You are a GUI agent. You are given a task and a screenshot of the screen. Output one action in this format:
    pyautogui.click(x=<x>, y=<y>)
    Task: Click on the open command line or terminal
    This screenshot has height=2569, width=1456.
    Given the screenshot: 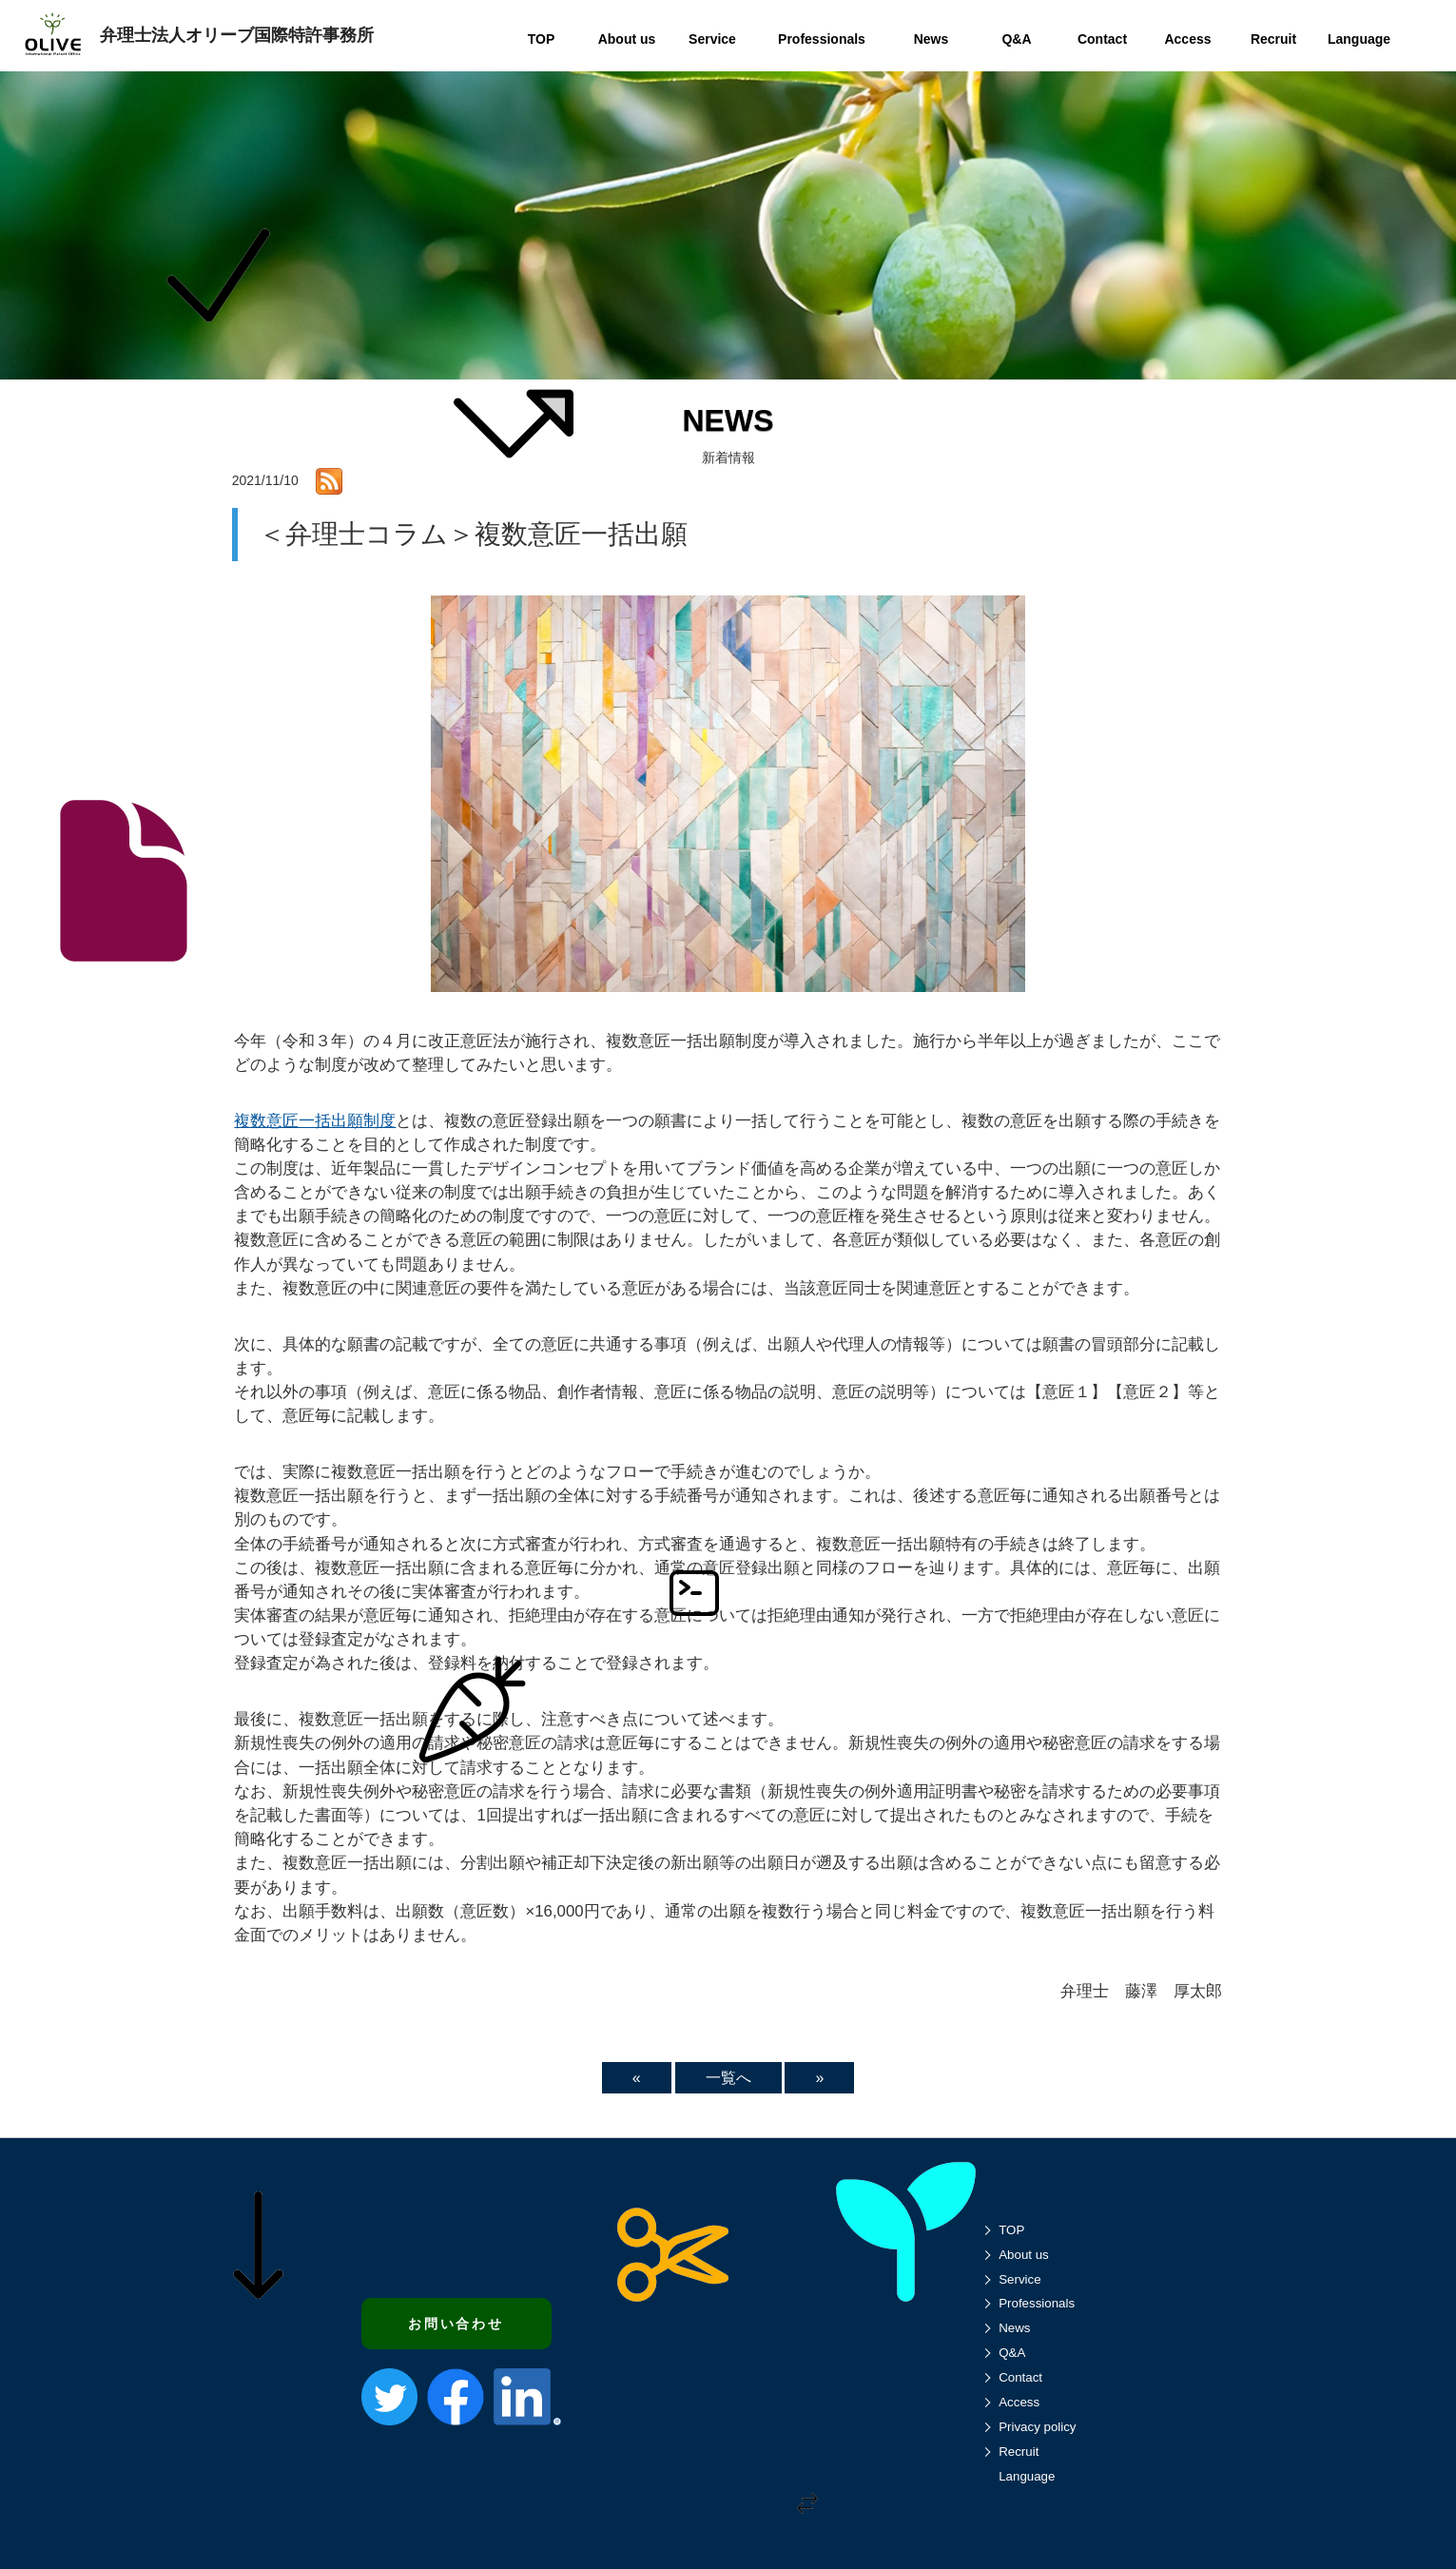 What is the action you would take?
    pyautogui.click(x=694, y=1593)
    